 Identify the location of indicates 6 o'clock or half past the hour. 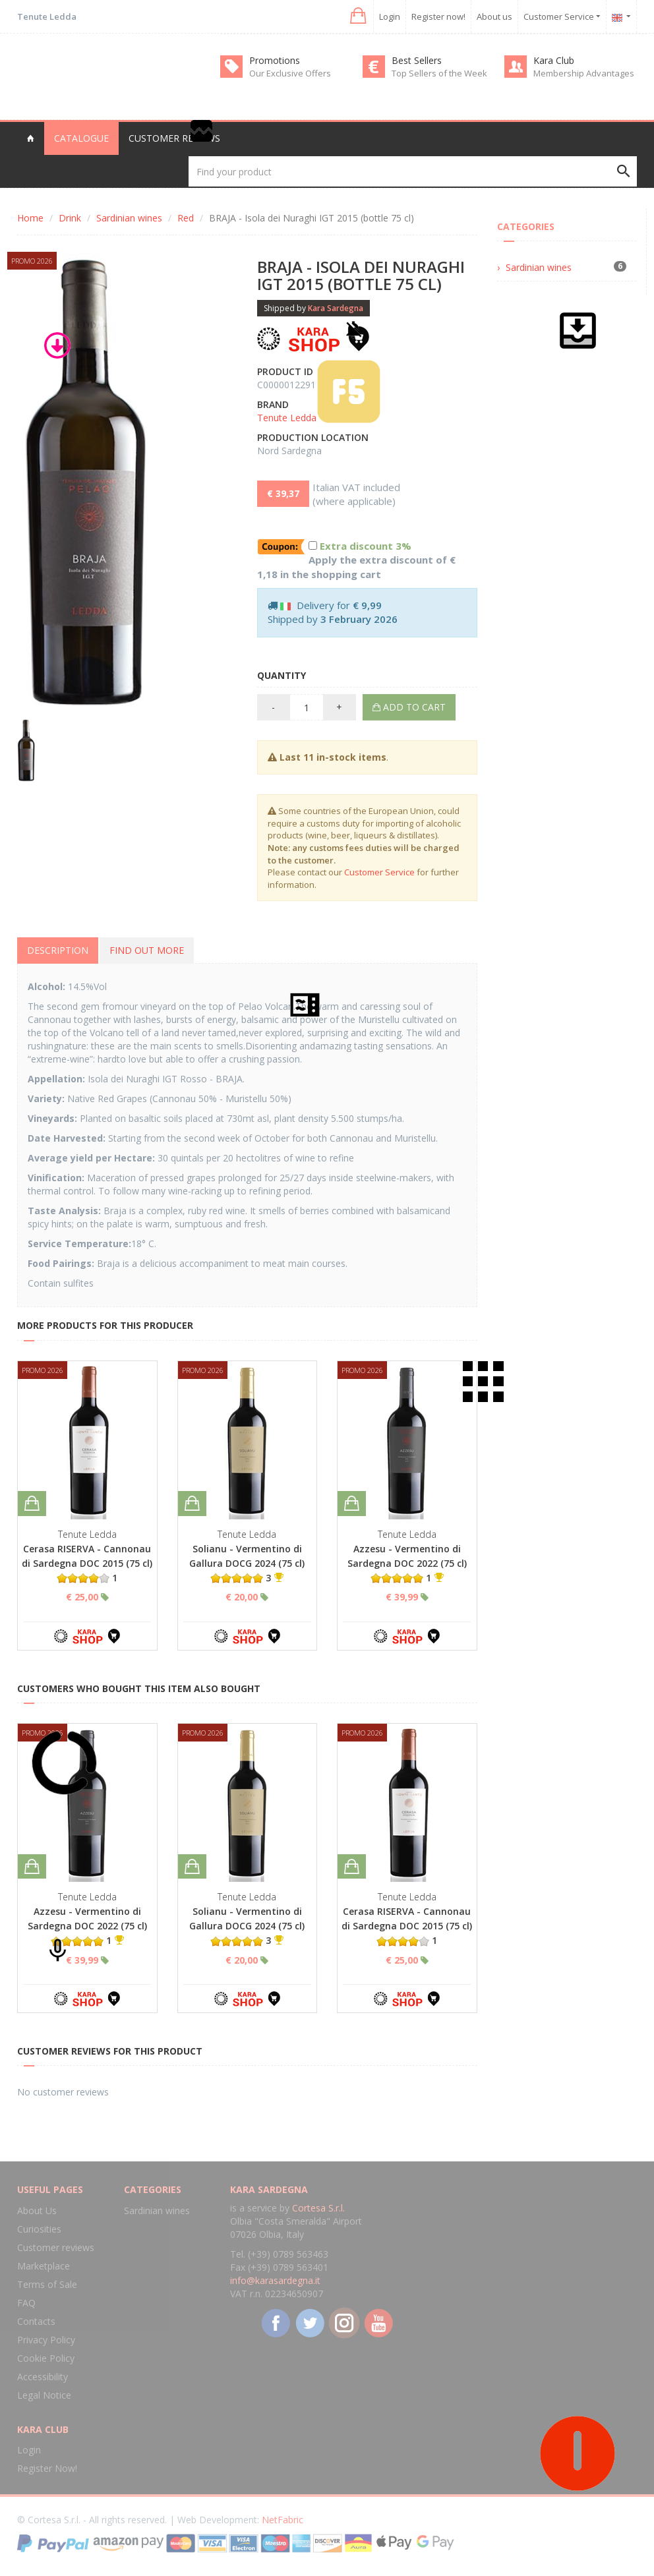
(578, 2453).